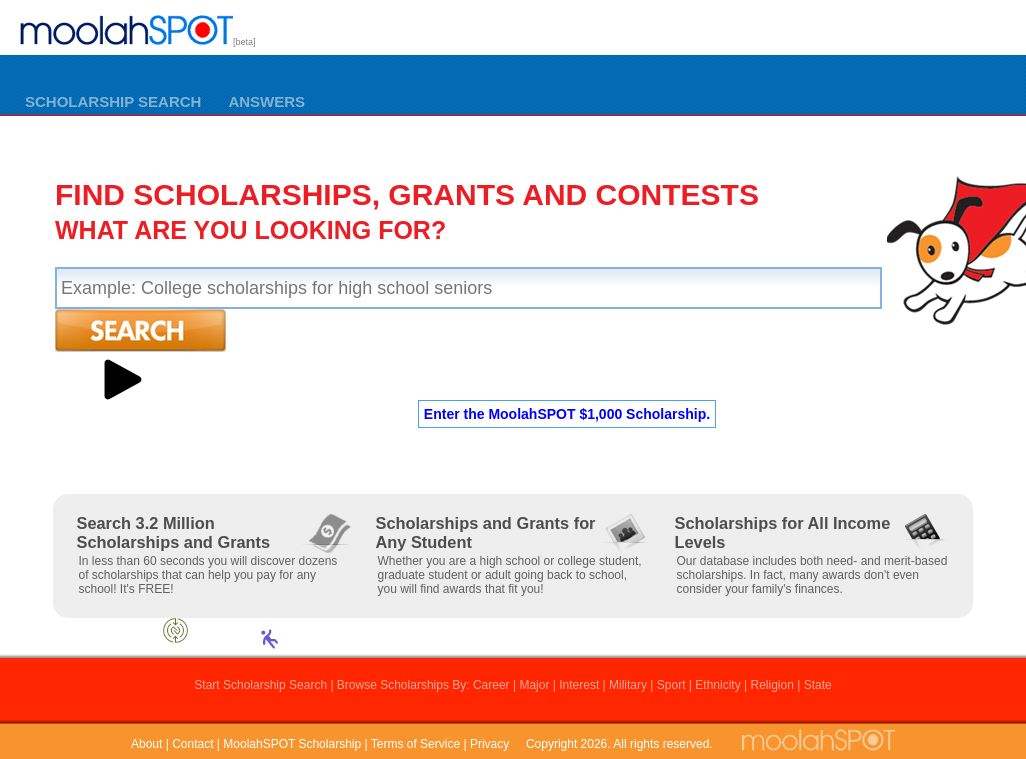 The image size is (1026, 759). Describe the element at coordinates (175, 630) in the screenshot. I see `indicates nfc directional communication capability` at that location.